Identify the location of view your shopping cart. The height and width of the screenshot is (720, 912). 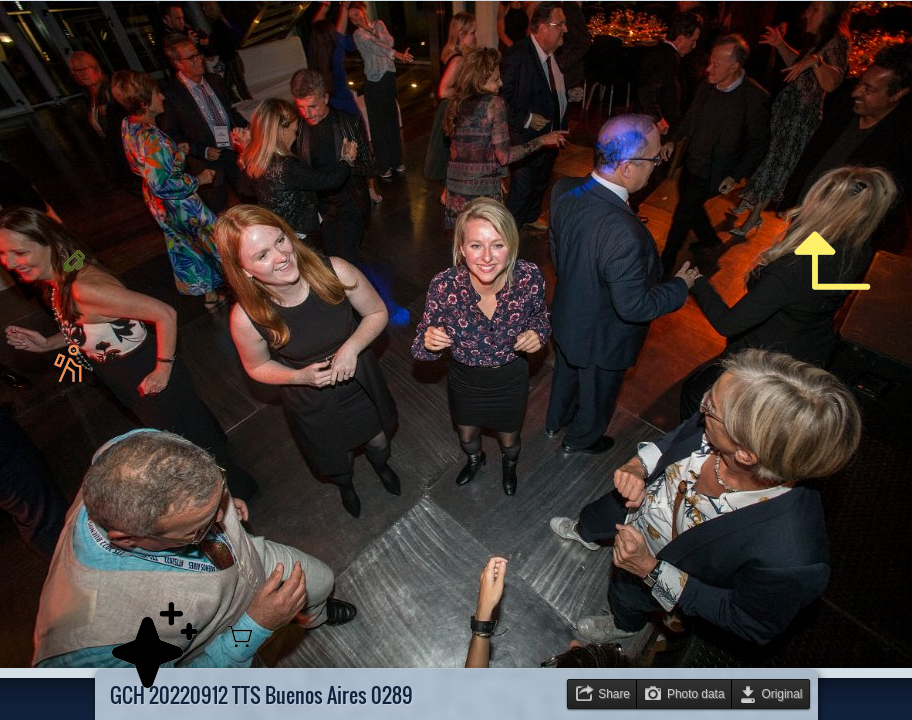
(240, 636).